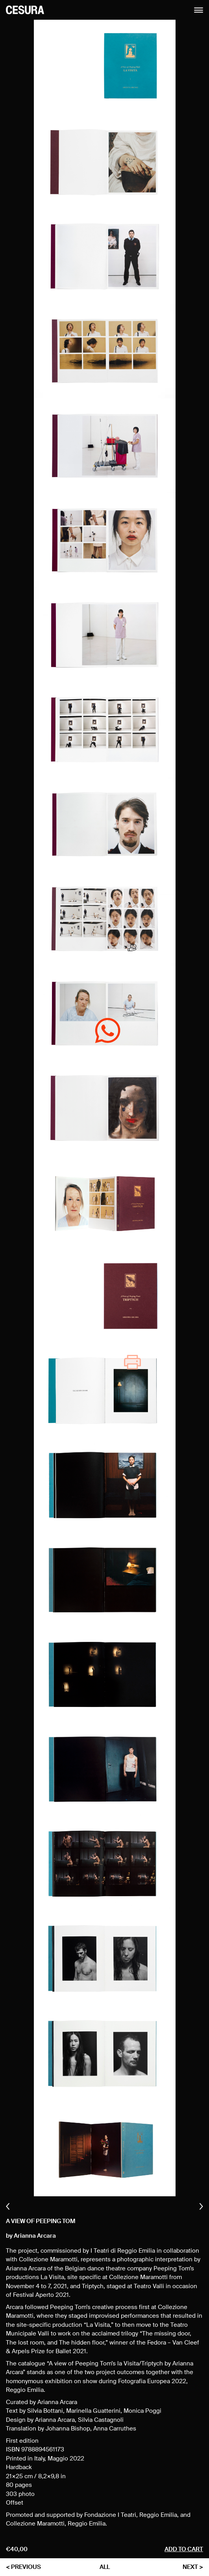  What do you see at coordinates (107, 1030) in the screenshot?
I see `open WhatsApp messaging app` at bounding box center [107, 1030].